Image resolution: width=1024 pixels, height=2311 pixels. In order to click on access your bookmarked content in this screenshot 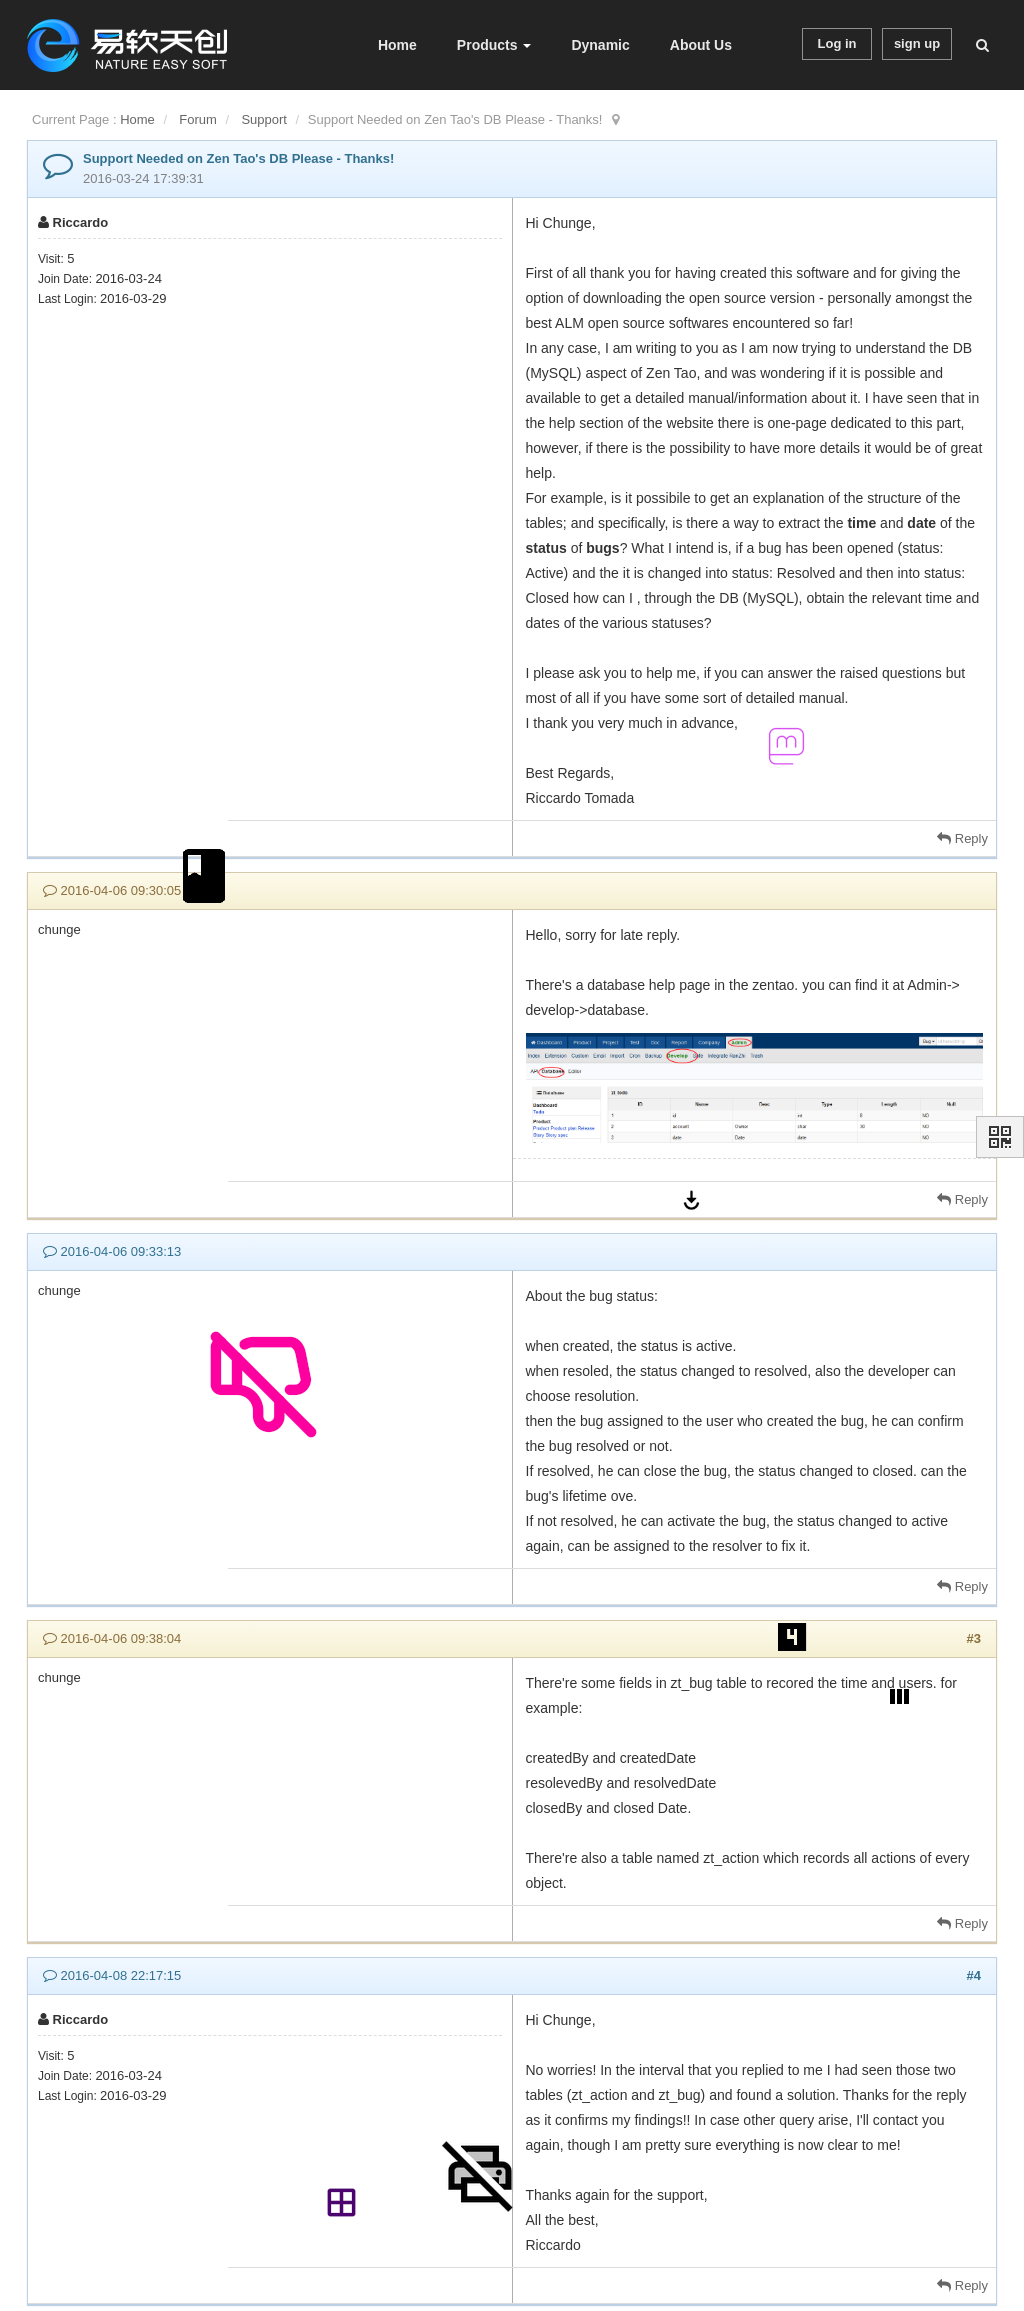, I will do `click(204, 876)`.